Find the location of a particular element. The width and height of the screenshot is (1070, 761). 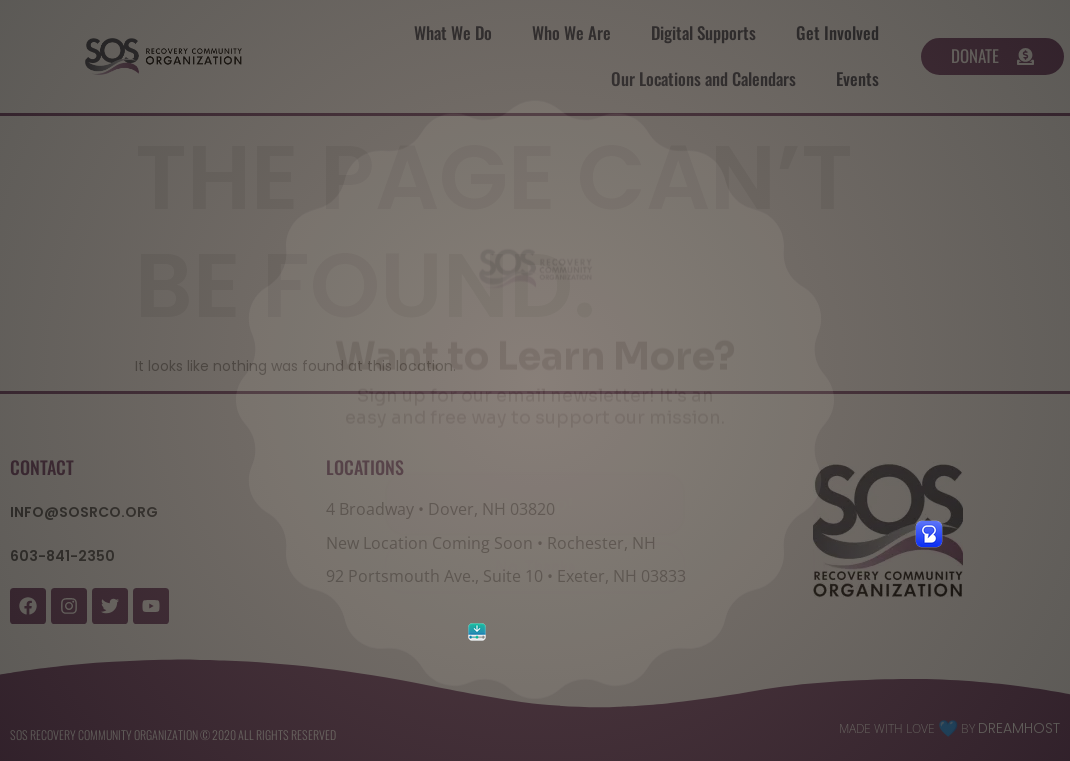

open the ubiquity installer application is located at coordinates (477, 632).